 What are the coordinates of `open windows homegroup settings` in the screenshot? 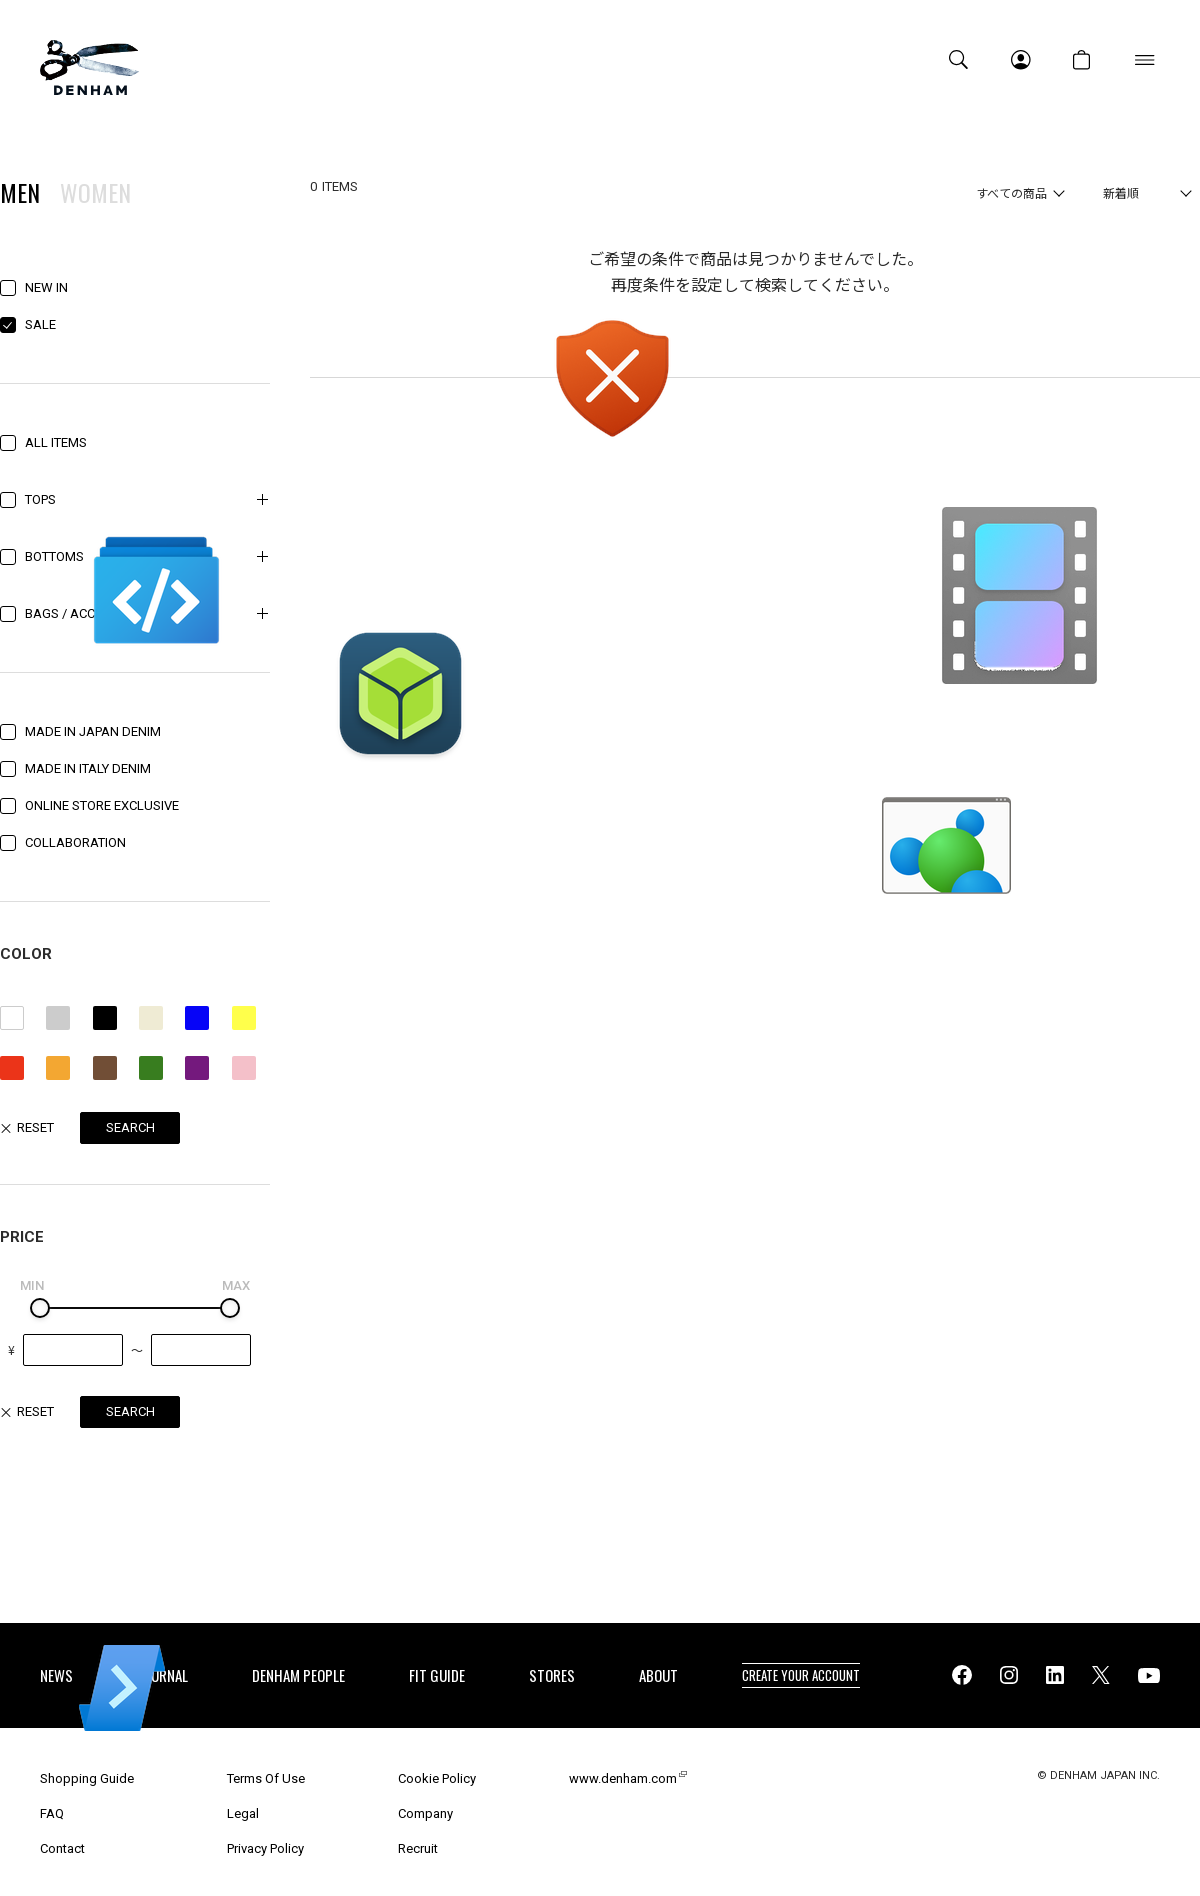 It's located at (946, 845).